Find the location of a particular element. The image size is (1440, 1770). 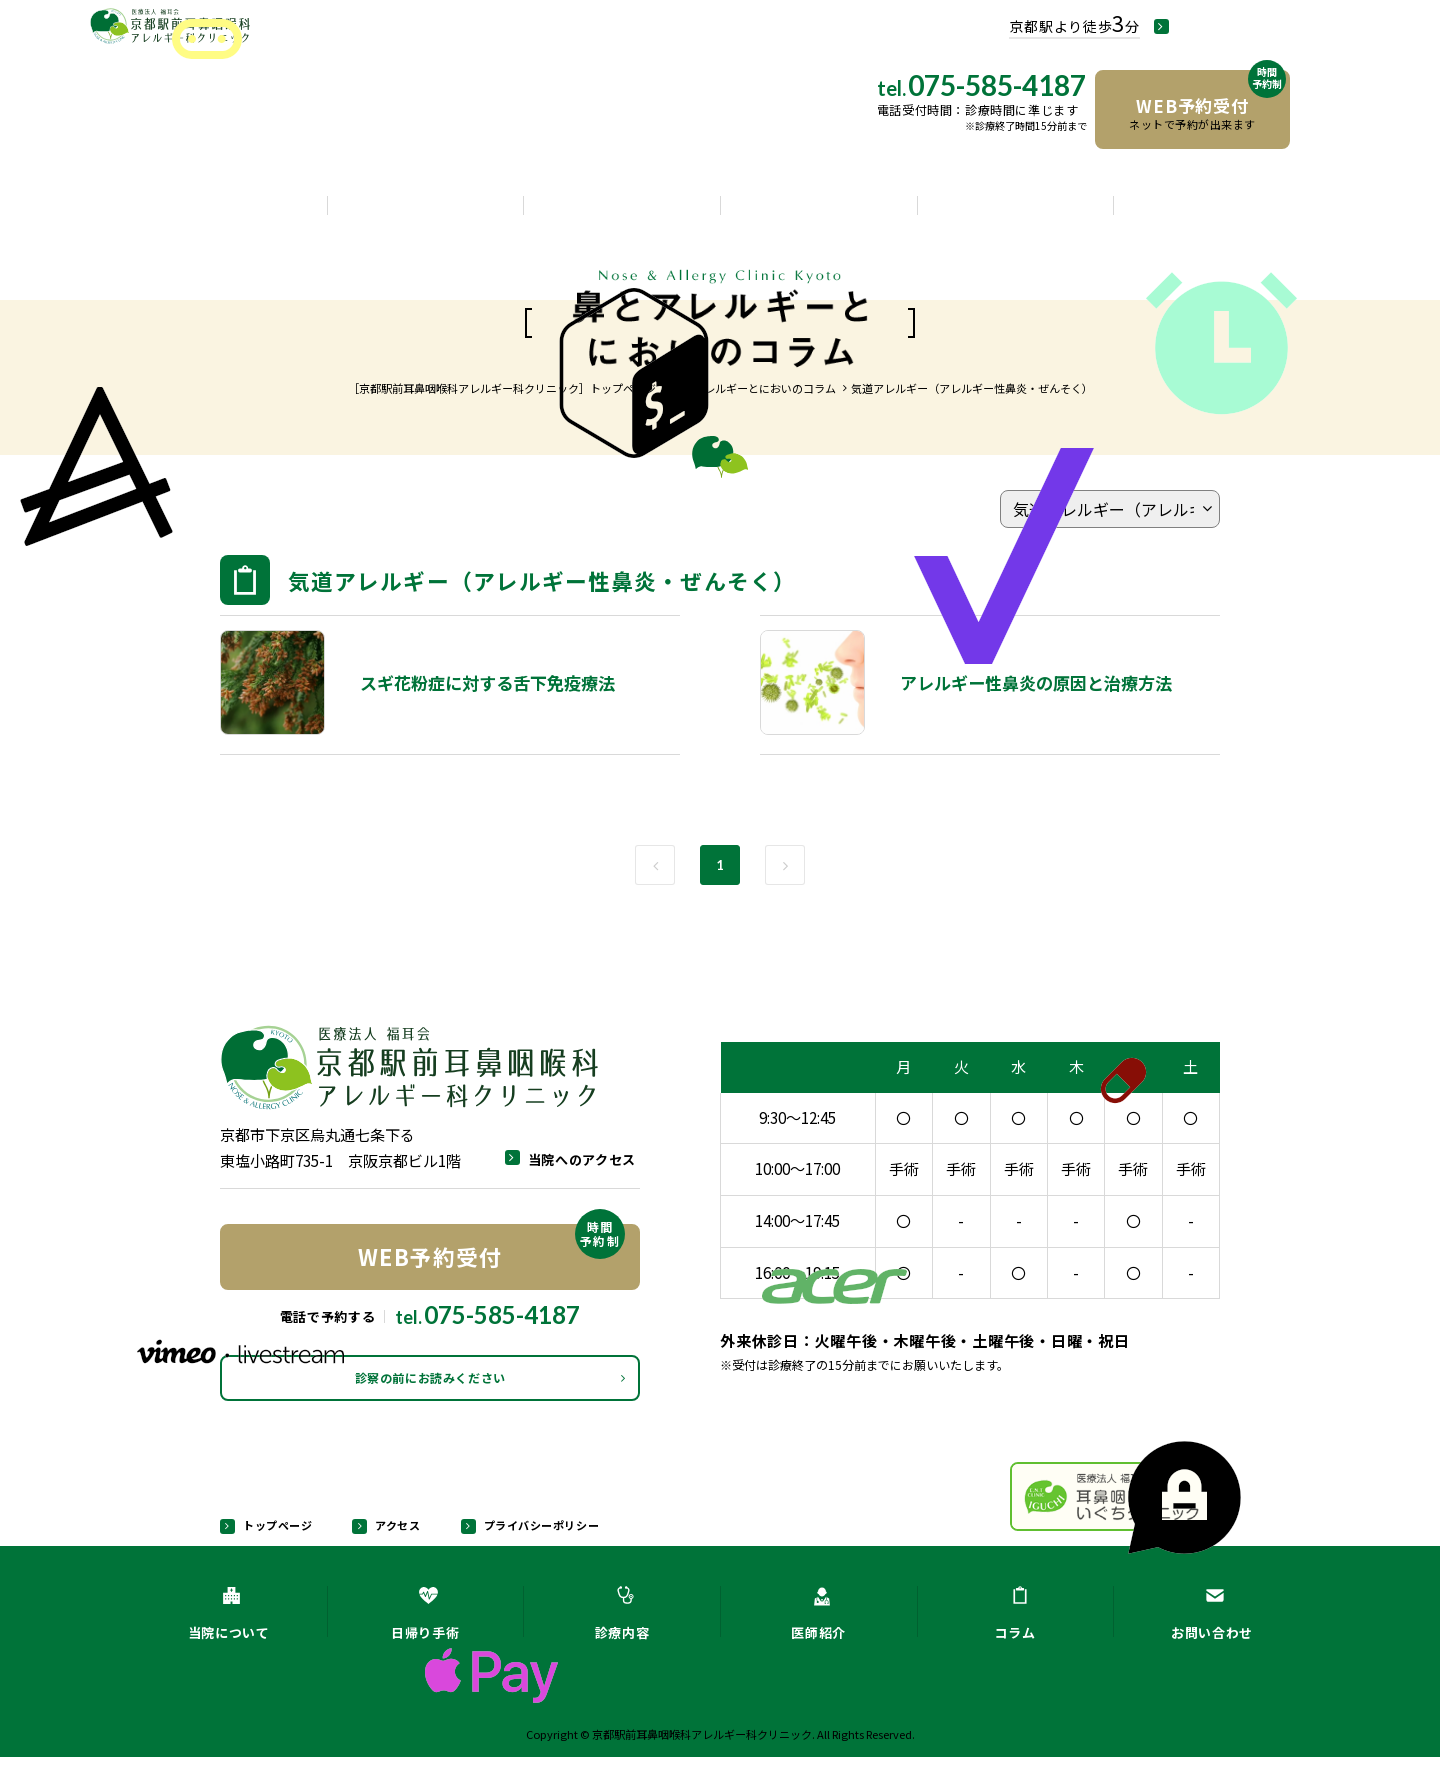

open vimeo livestream app is located at coordinates (240, 1351).